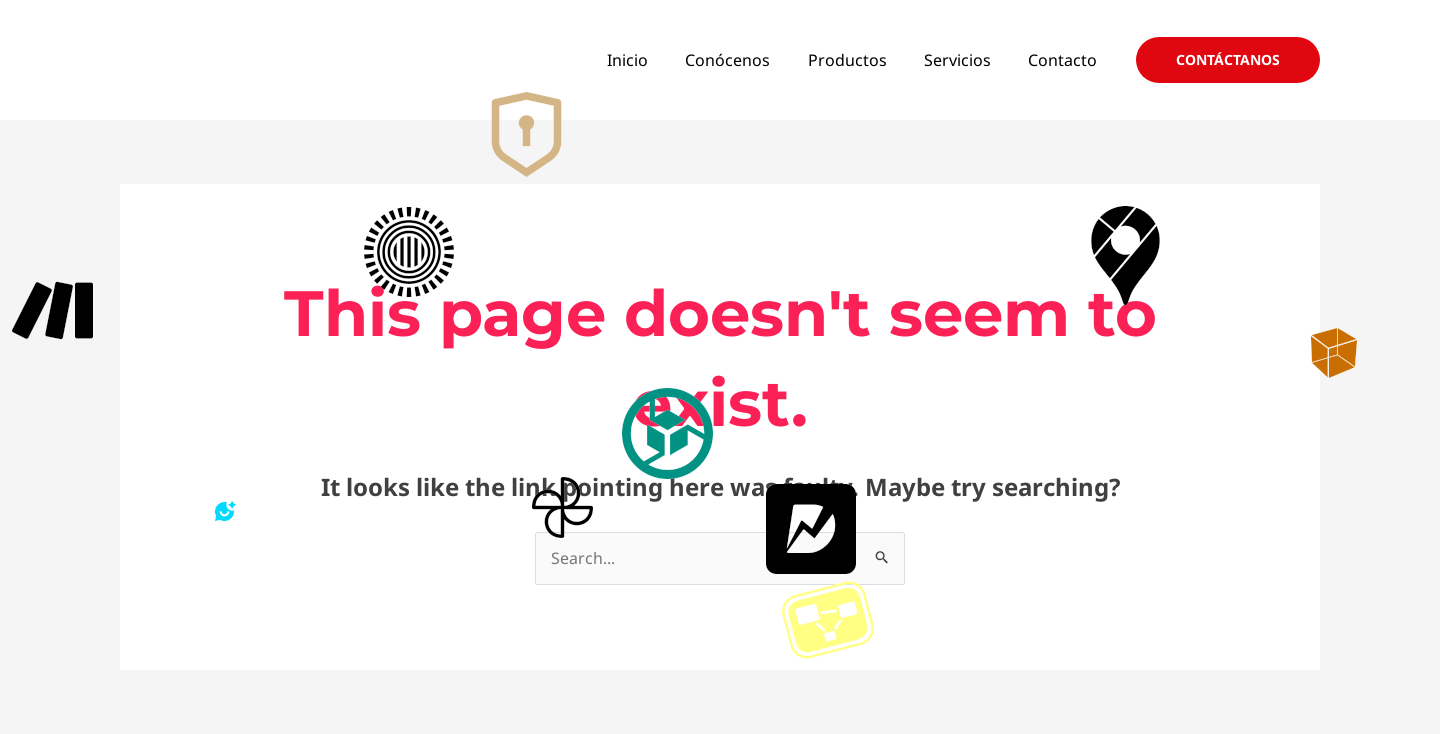 This screenshot has height=734, width=1440. I want to click on freedesktop.org project logo, so click(828, 620).